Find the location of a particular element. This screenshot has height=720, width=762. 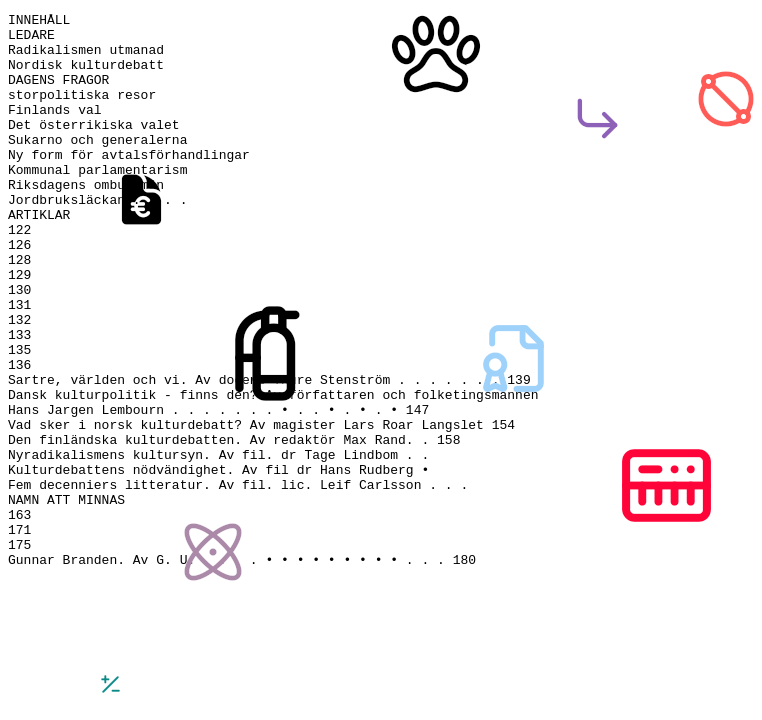

access fire safety information is located at coordinates (269, 353).